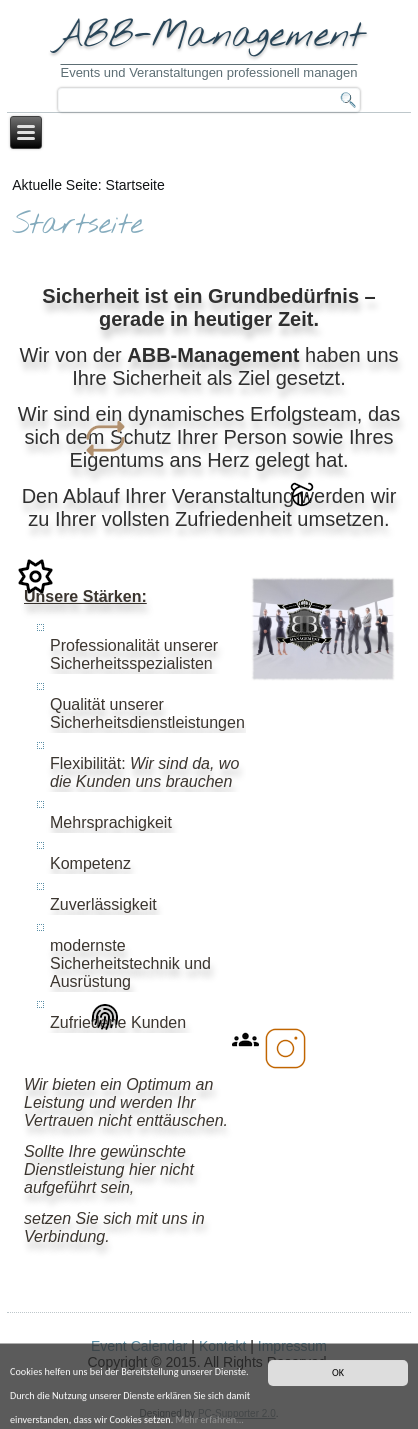 The height and width of the screenshot is (1429, 418). I want to click on view or manage groups, so click(245, 1039).